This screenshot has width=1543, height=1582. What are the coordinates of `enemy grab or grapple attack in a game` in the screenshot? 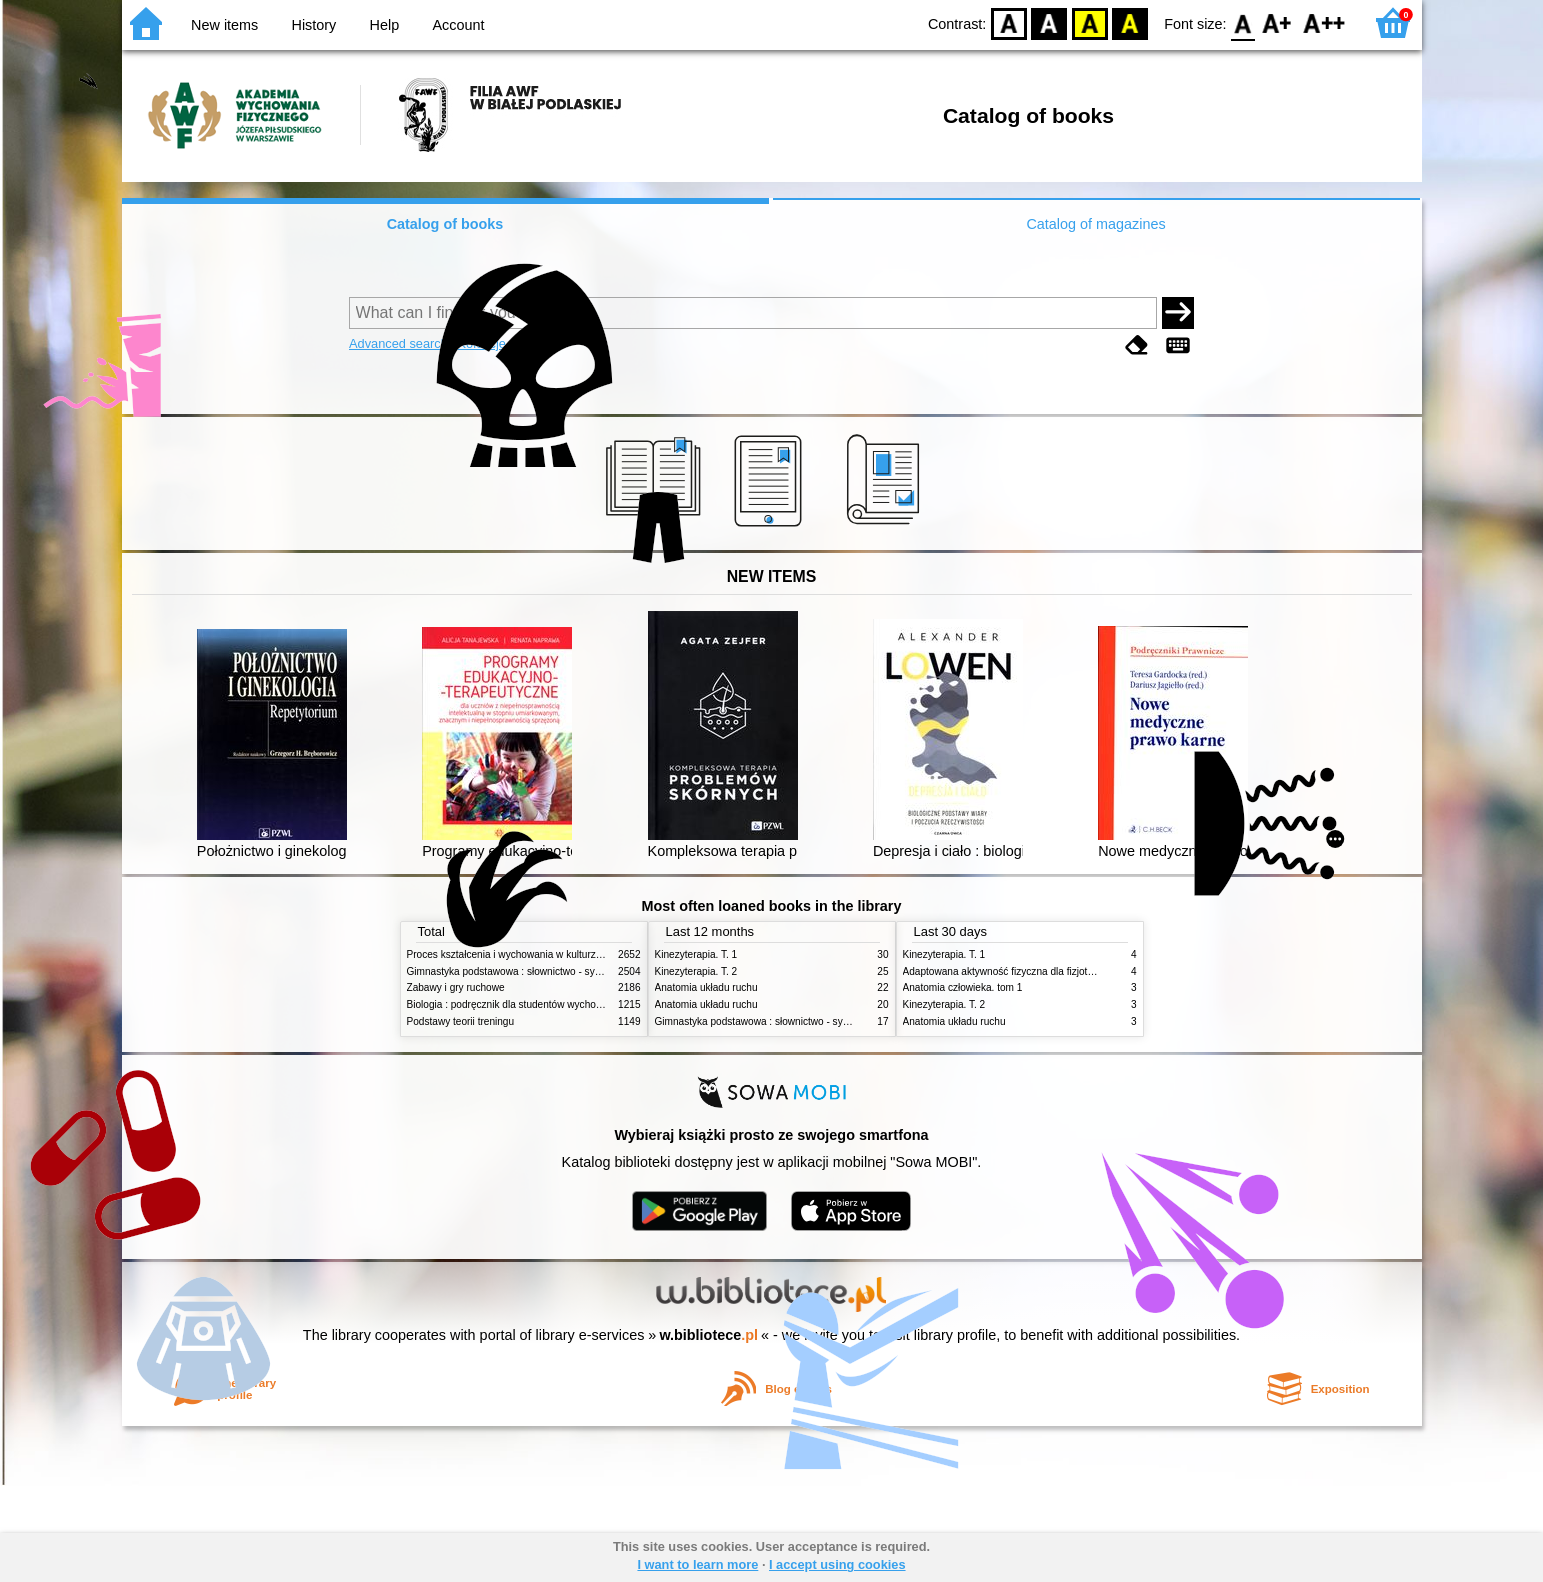 It's located at (507, 887).